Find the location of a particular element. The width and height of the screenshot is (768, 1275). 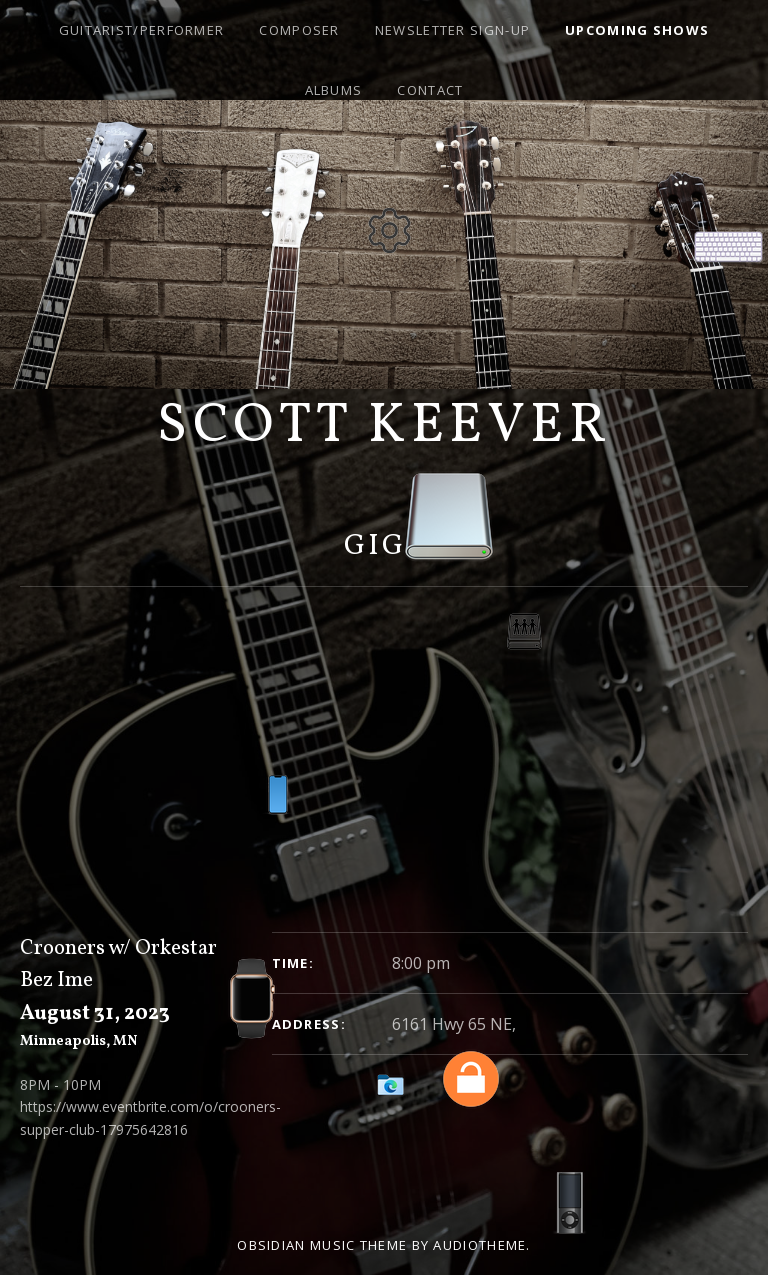

access system settings is located at coordinates (389, 230).